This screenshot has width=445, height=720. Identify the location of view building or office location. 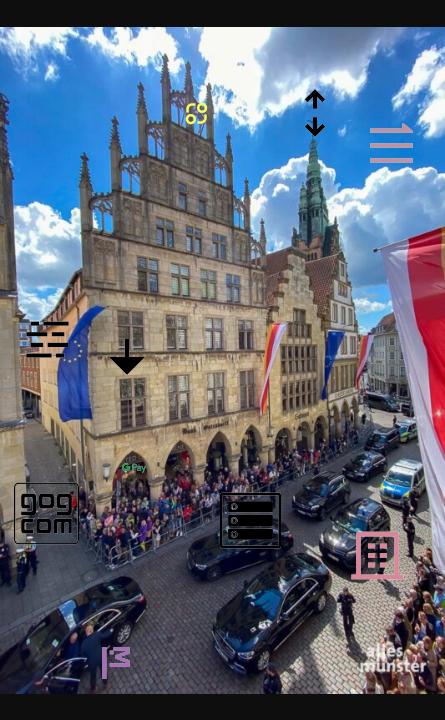
(377, 555).